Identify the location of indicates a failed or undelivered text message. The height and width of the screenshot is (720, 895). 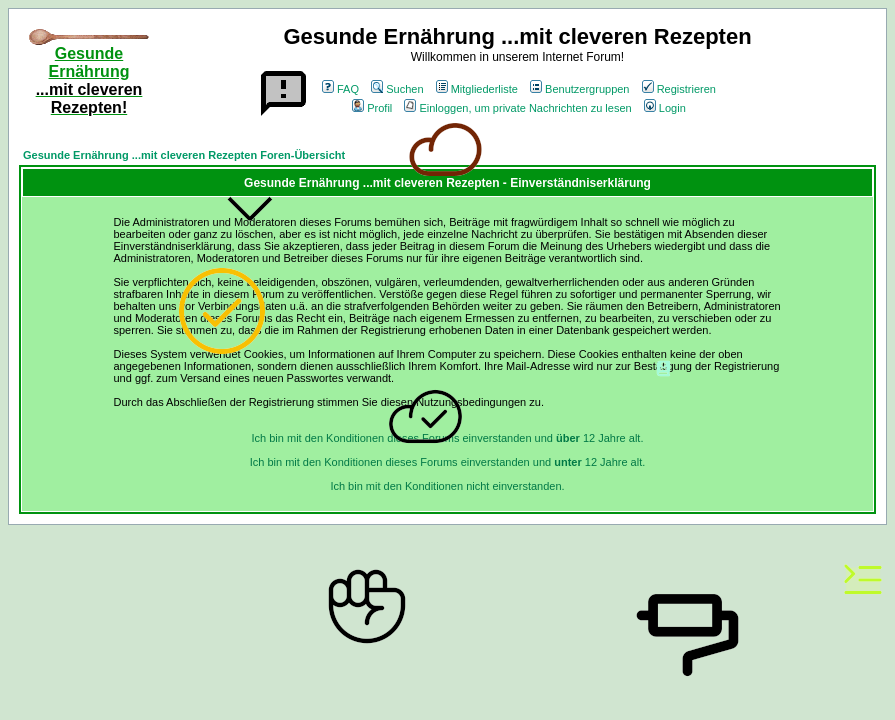
(283, 93).